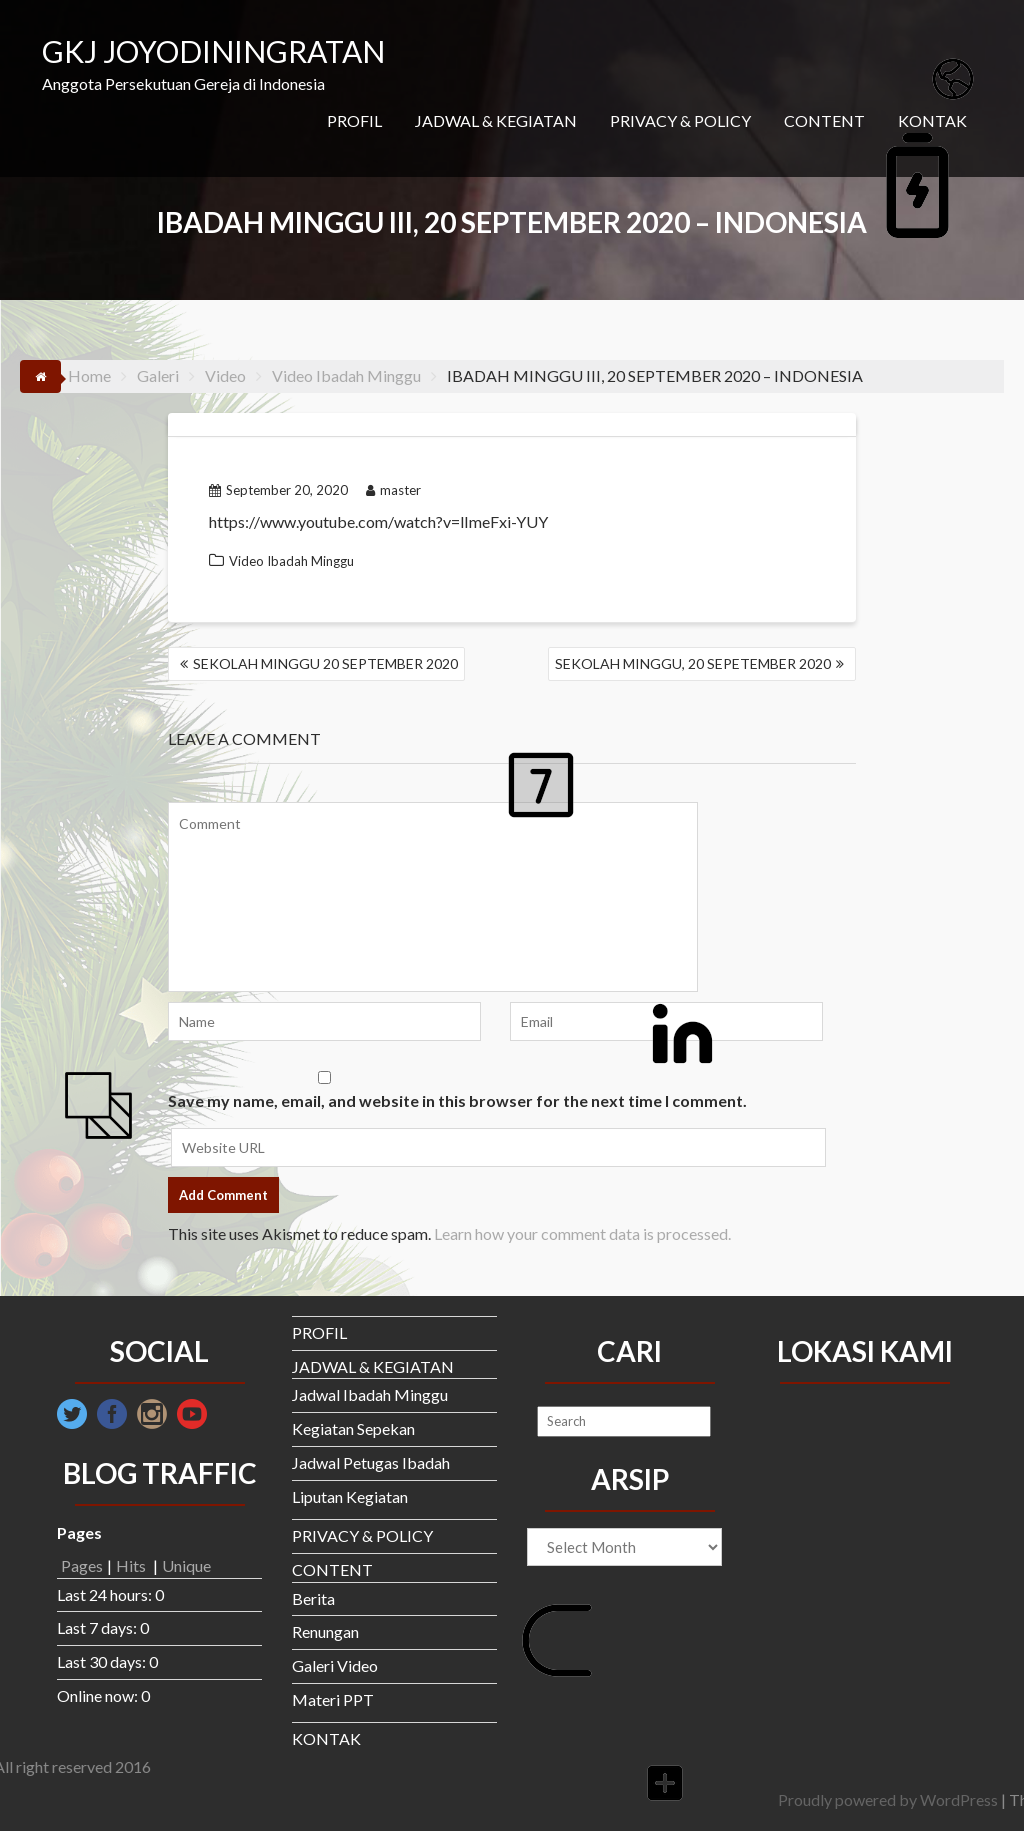  Describe the element at coordinates (917, 185) in the screenshot. I see `indicates device is currently charging` at that location.